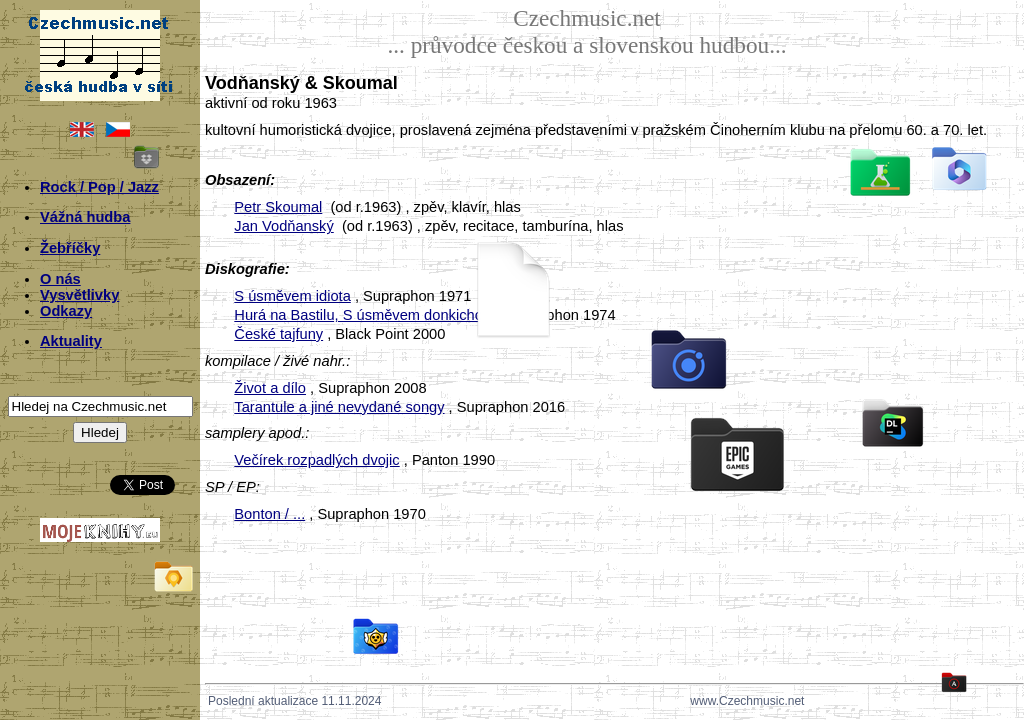 Image resolution: width=1024 pixels, height=720 pixels. What do you see at coordinates (375, 637) in the screenshot?
I see `open brawl stars game files folder` at bounding box center [375, 637].